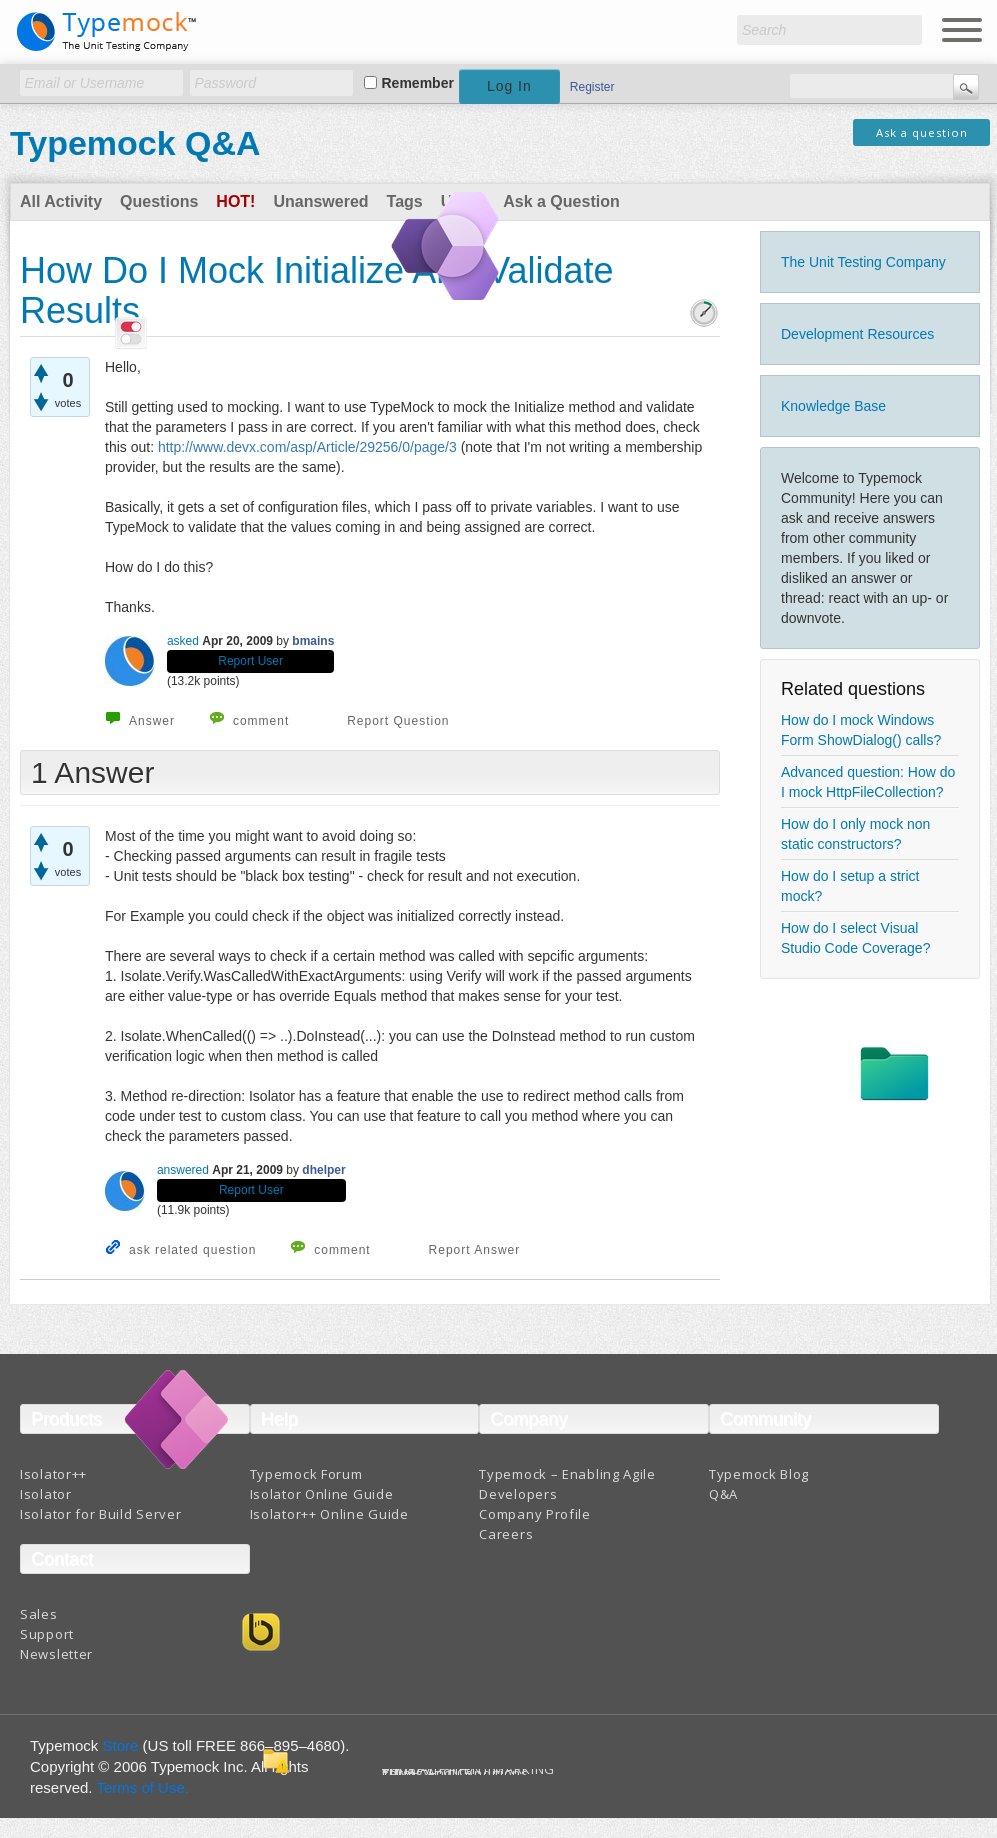 Image resolution: width=997 pixels, height=1838 pixels. What do you see at coordinates (894, 1075) in the screenshot?
I see `open the green folder` at bounding box center [894, 1075].